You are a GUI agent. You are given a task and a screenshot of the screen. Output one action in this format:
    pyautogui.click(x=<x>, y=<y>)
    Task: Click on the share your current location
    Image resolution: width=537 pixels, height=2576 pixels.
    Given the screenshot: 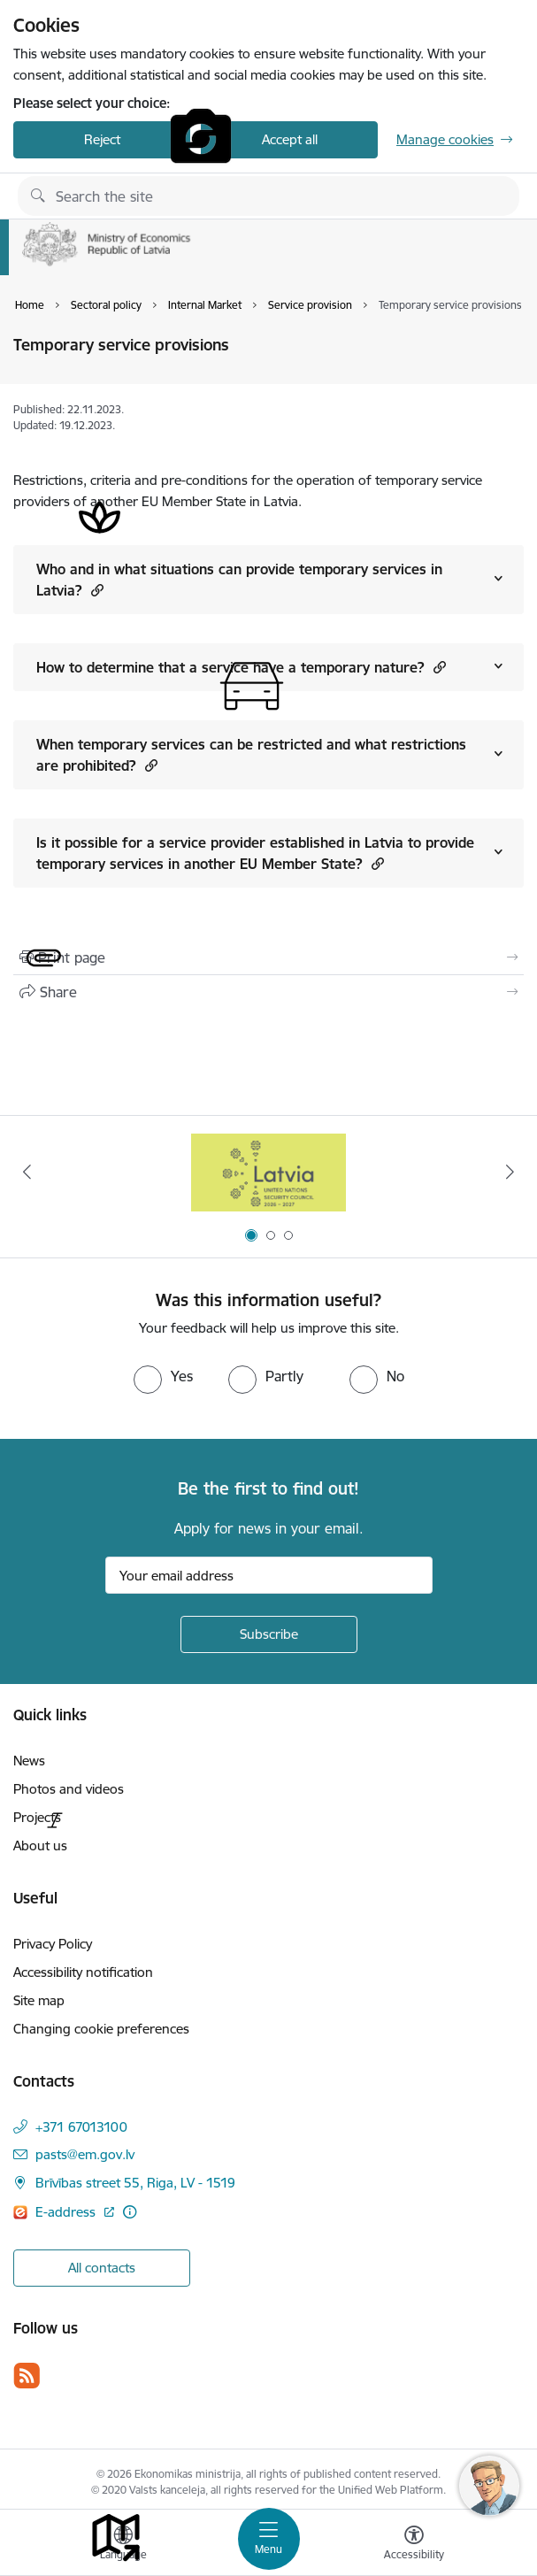 What is the action you would take?
    pyautogui.click(x=116, y=2535)
    